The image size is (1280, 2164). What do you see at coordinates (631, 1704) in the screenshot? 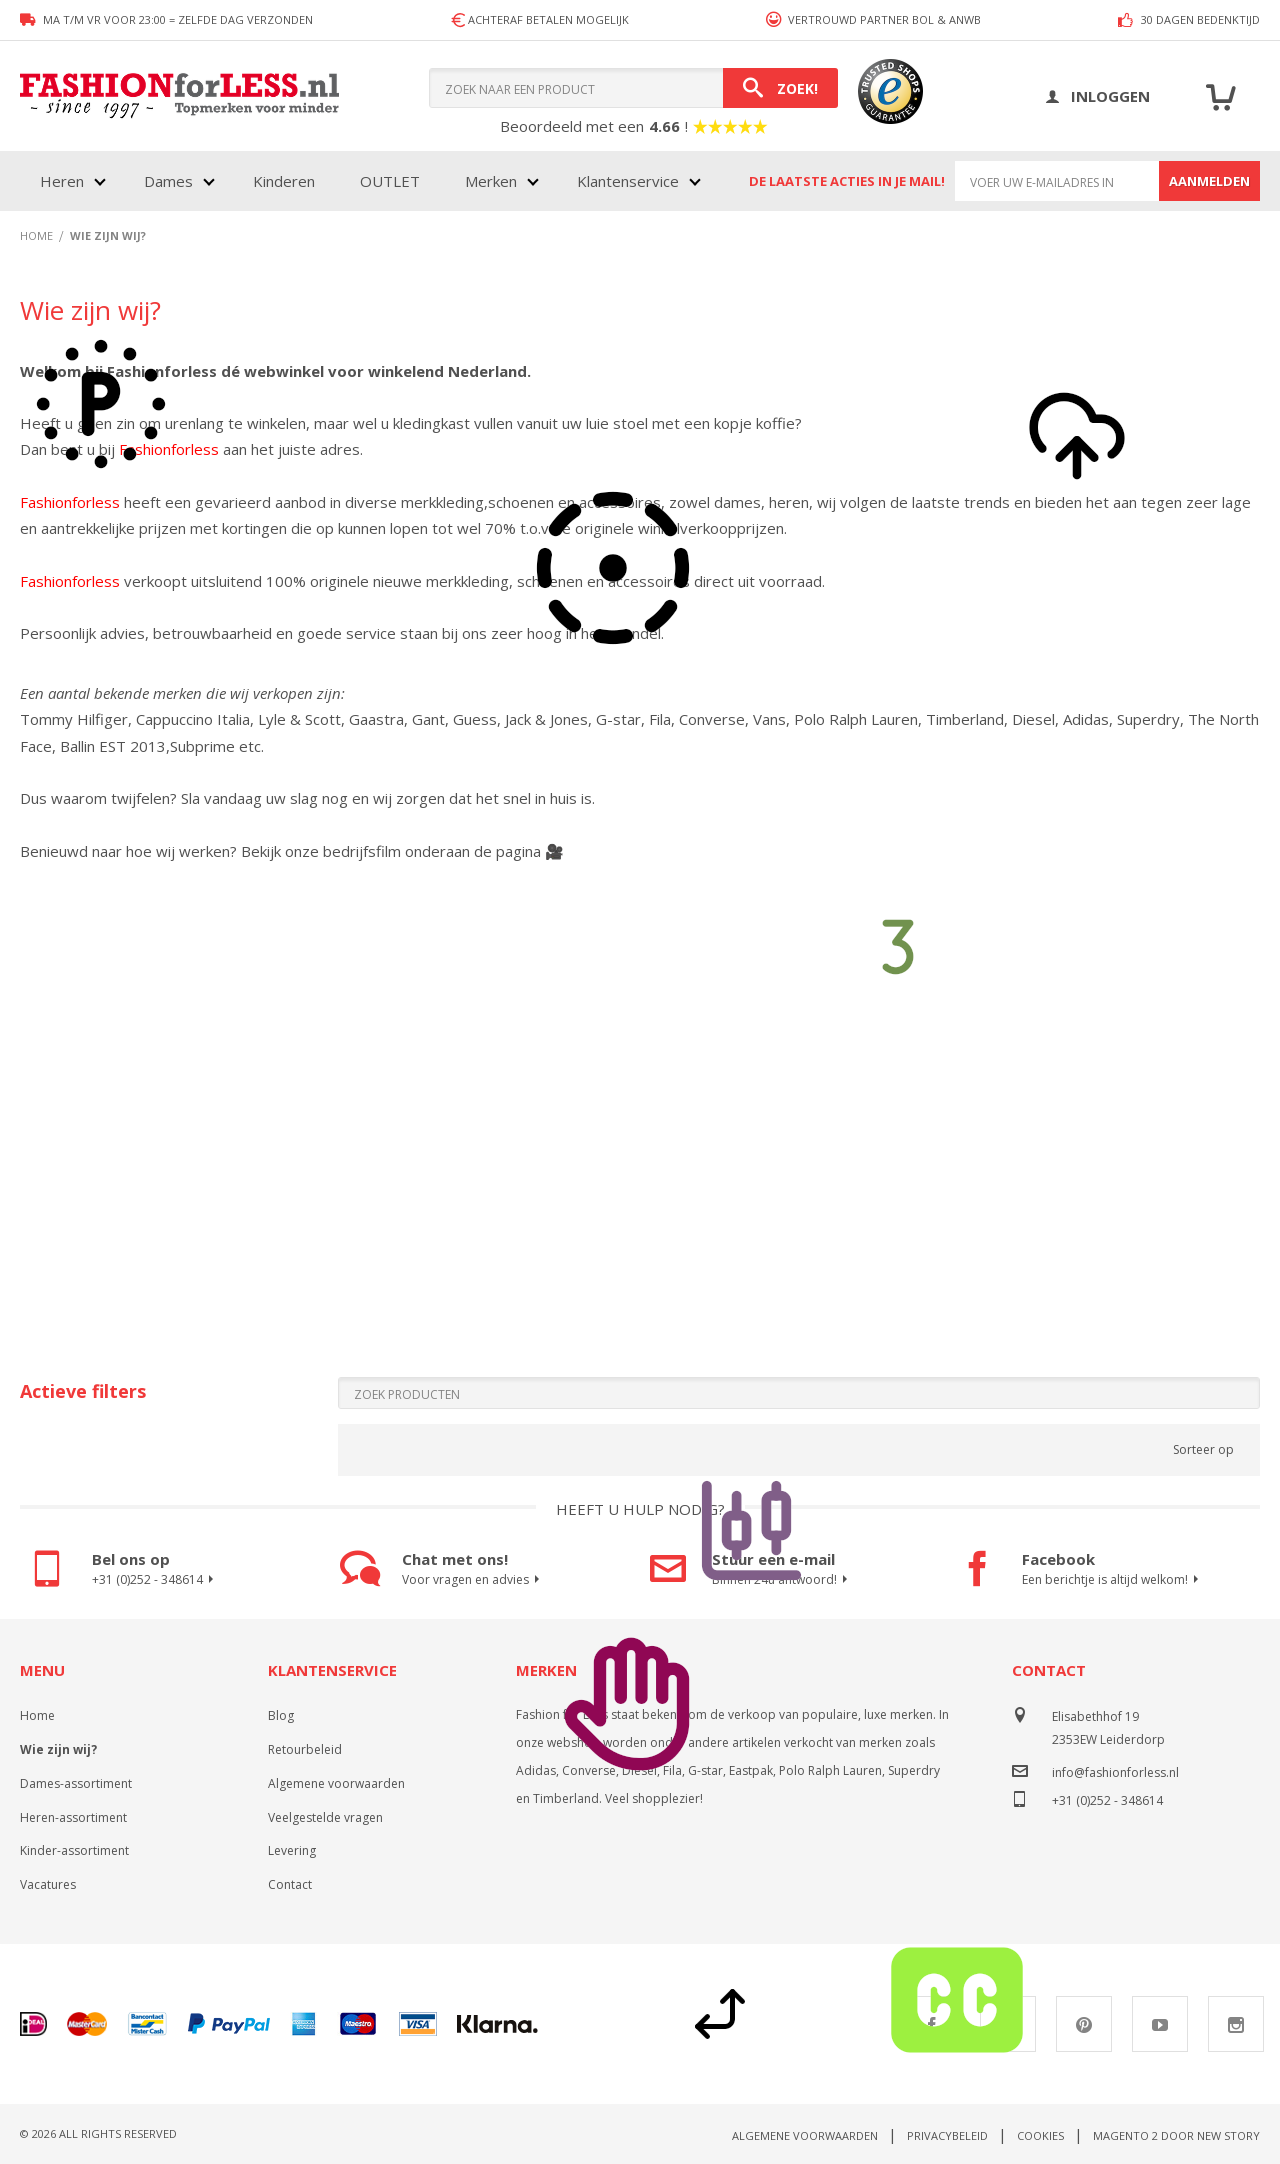
I see `stop or pause an action` at bounding box center [631, 1704].